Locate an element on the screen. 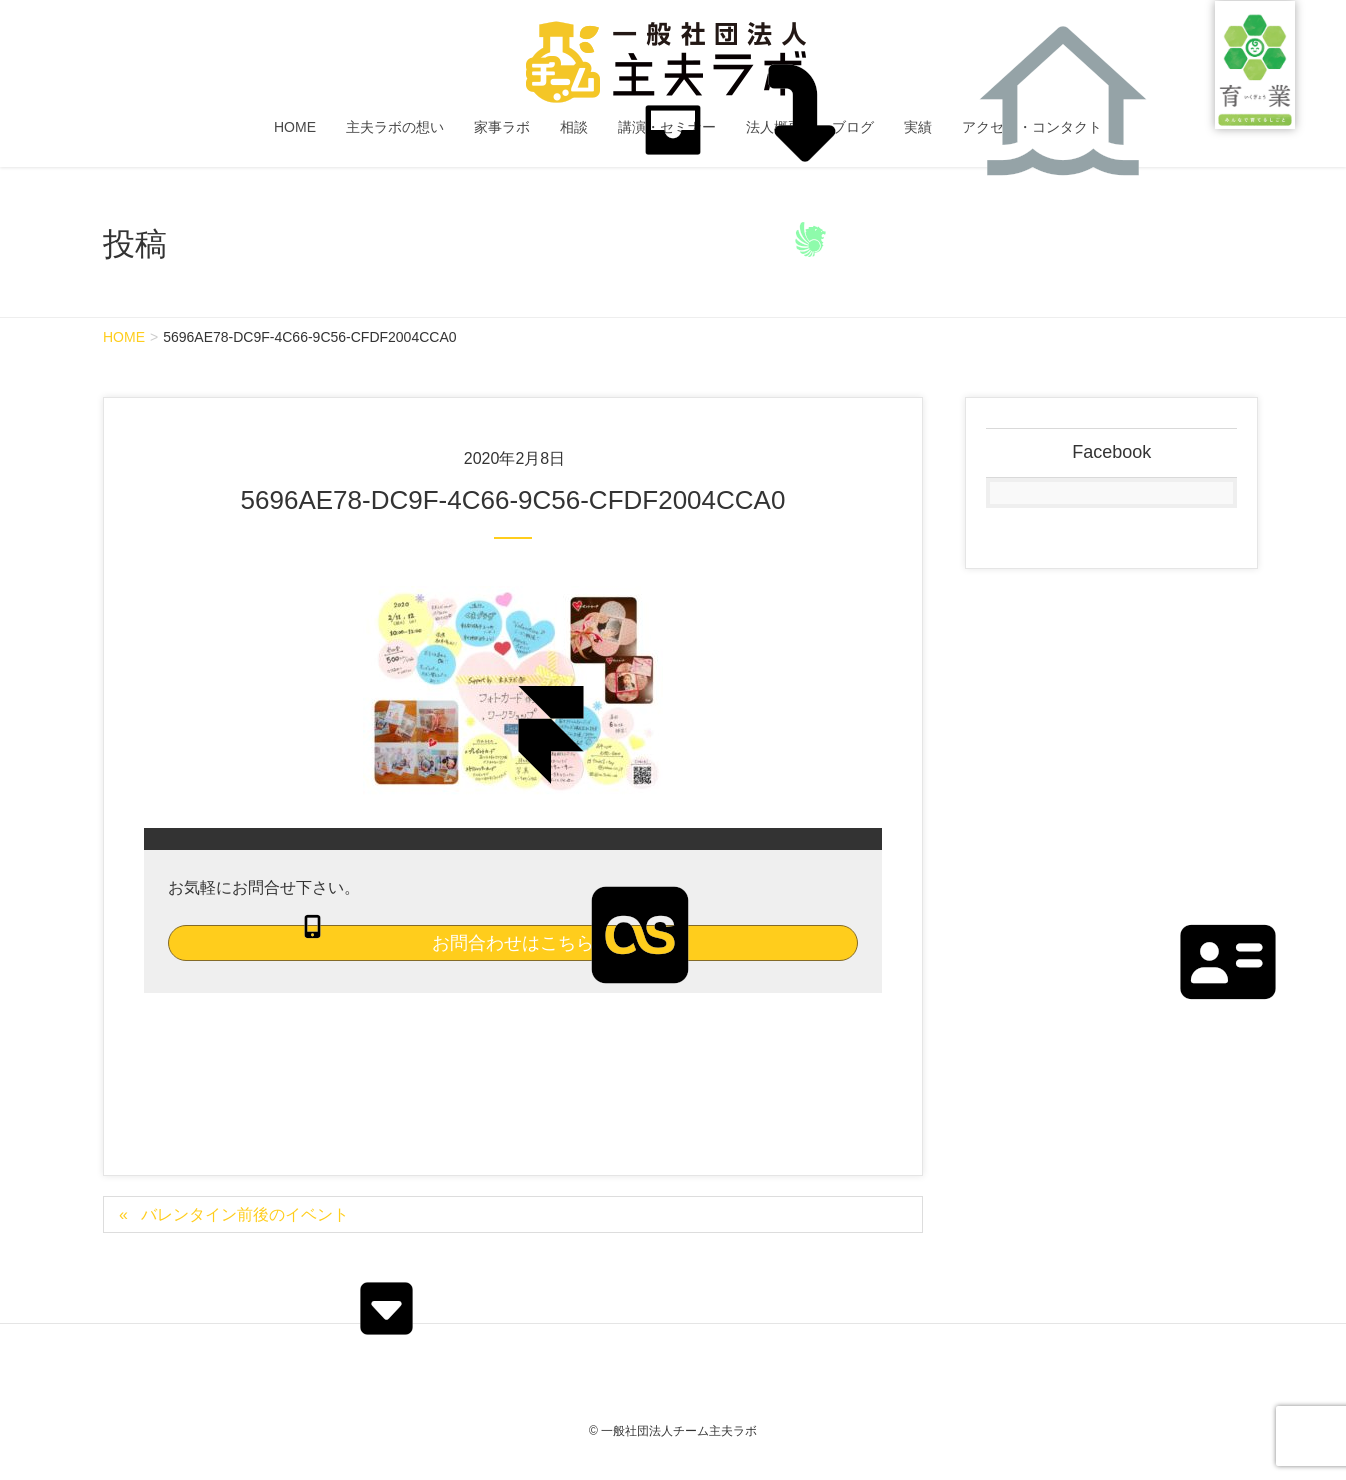  lion air airline logo is located at coordinates (810, 239).